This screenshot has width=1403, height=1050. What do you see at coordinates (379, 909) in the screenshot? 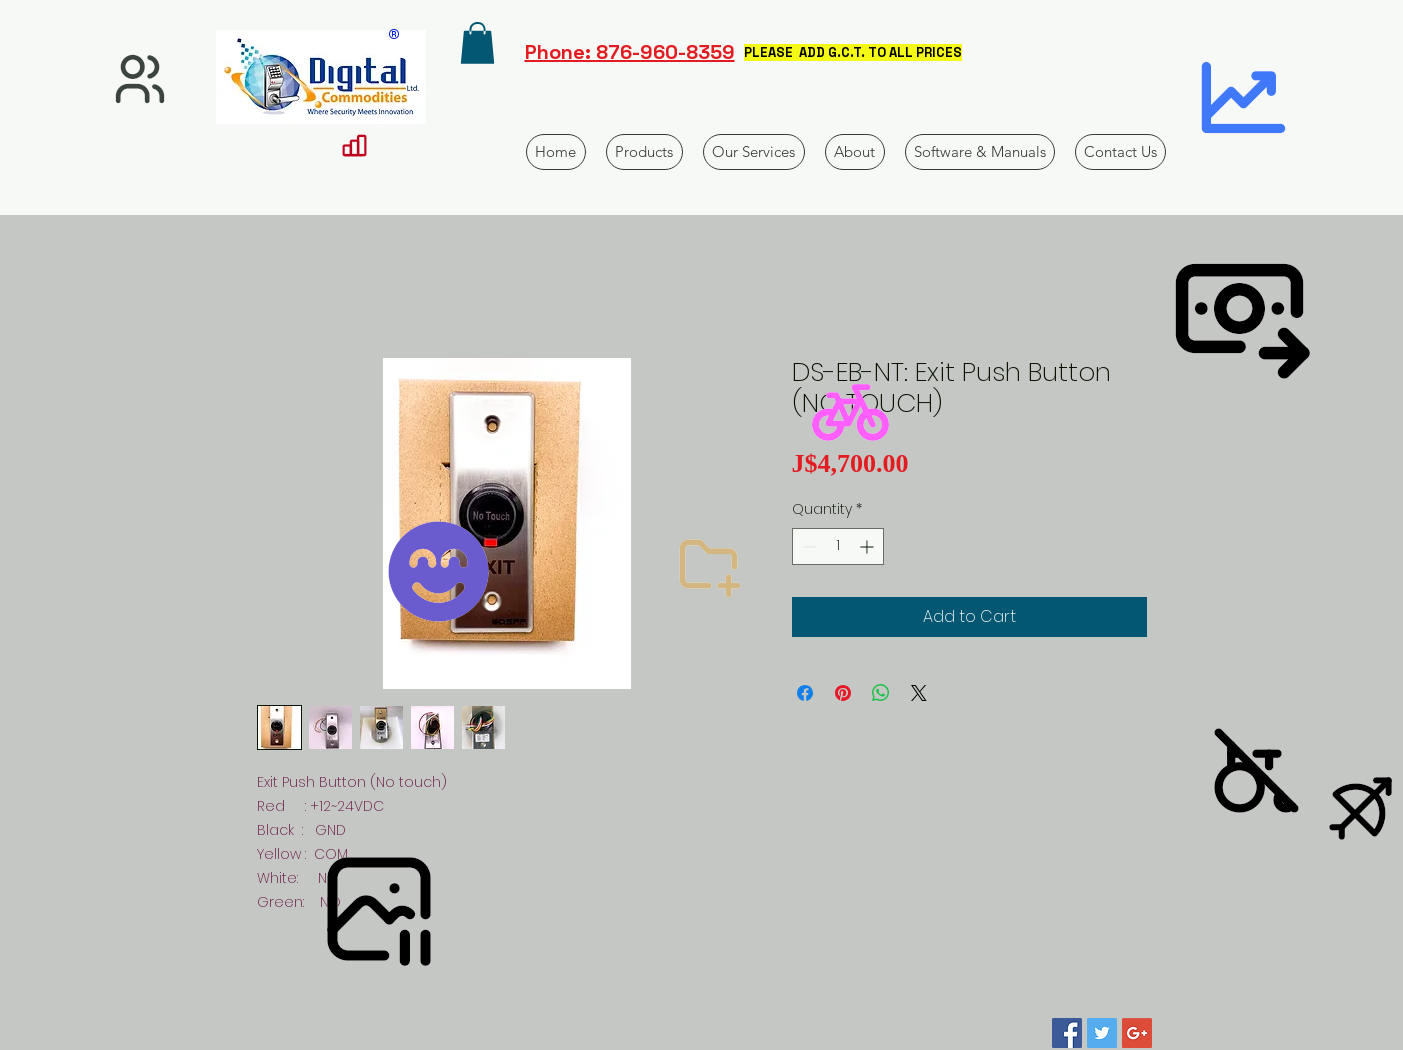
I see `pause photo slideshow or gallery playback` at bounding box center [379, 909].